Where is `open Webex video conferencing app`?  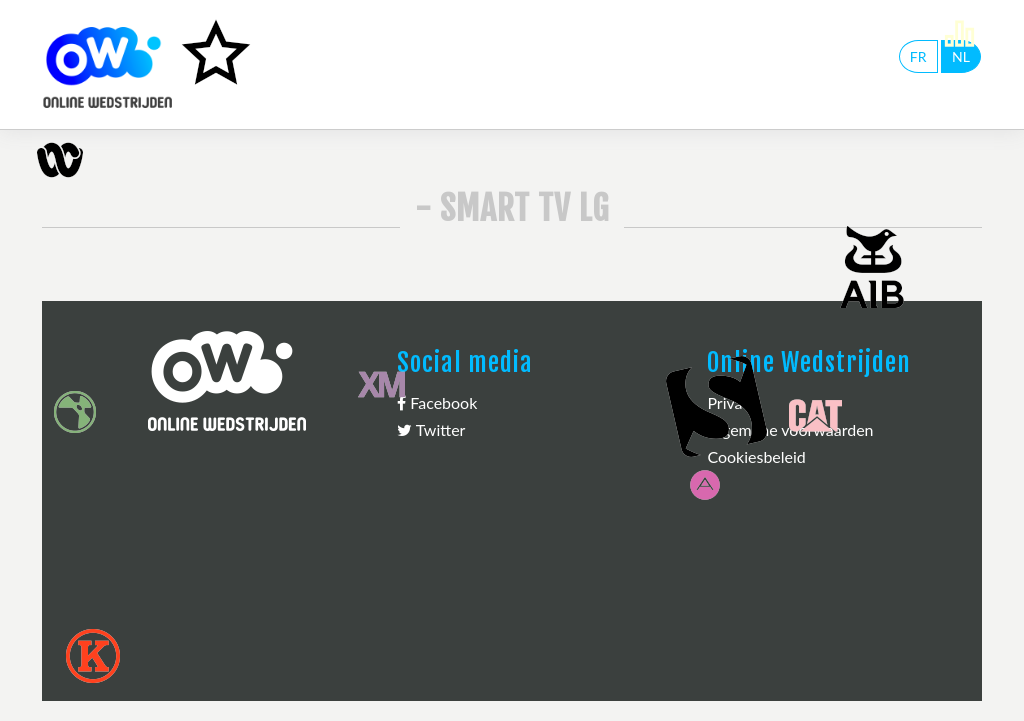
open Webex video conferencing app is located at coordinates (60, 160).